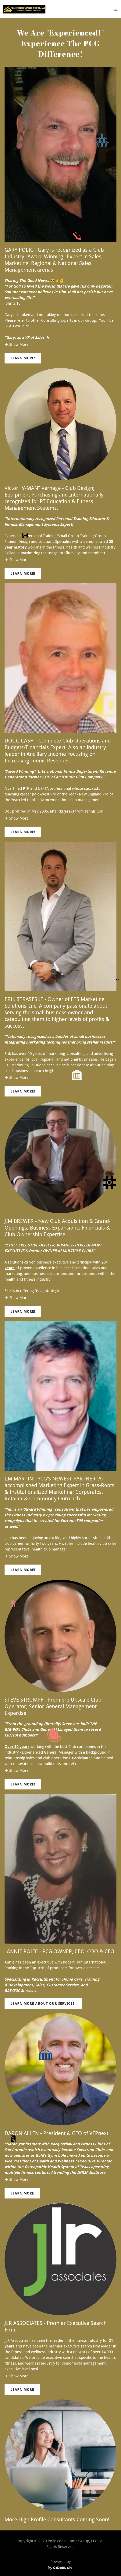 Image resolution: width=121 pixels, height=2576 pixels. I want to click on view inventory or storage contents, so click(45, 2053).